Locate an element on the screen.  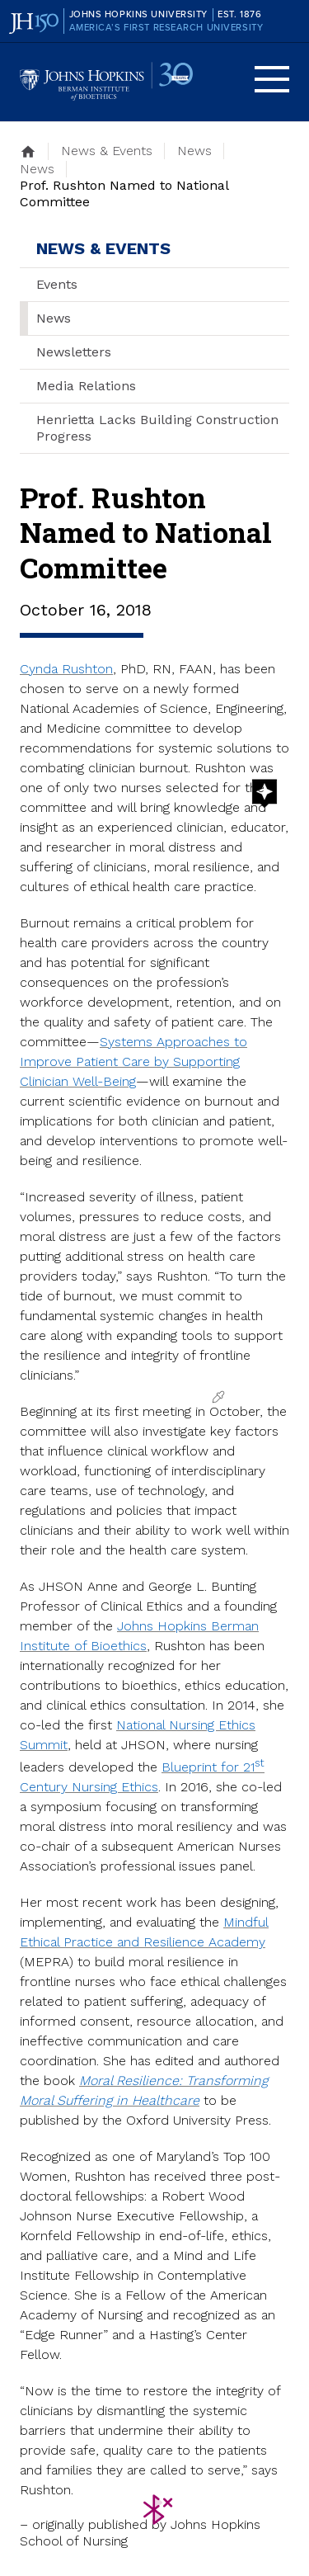
bluetooth is disabled or turned off is located at coordinates (156, 2509).